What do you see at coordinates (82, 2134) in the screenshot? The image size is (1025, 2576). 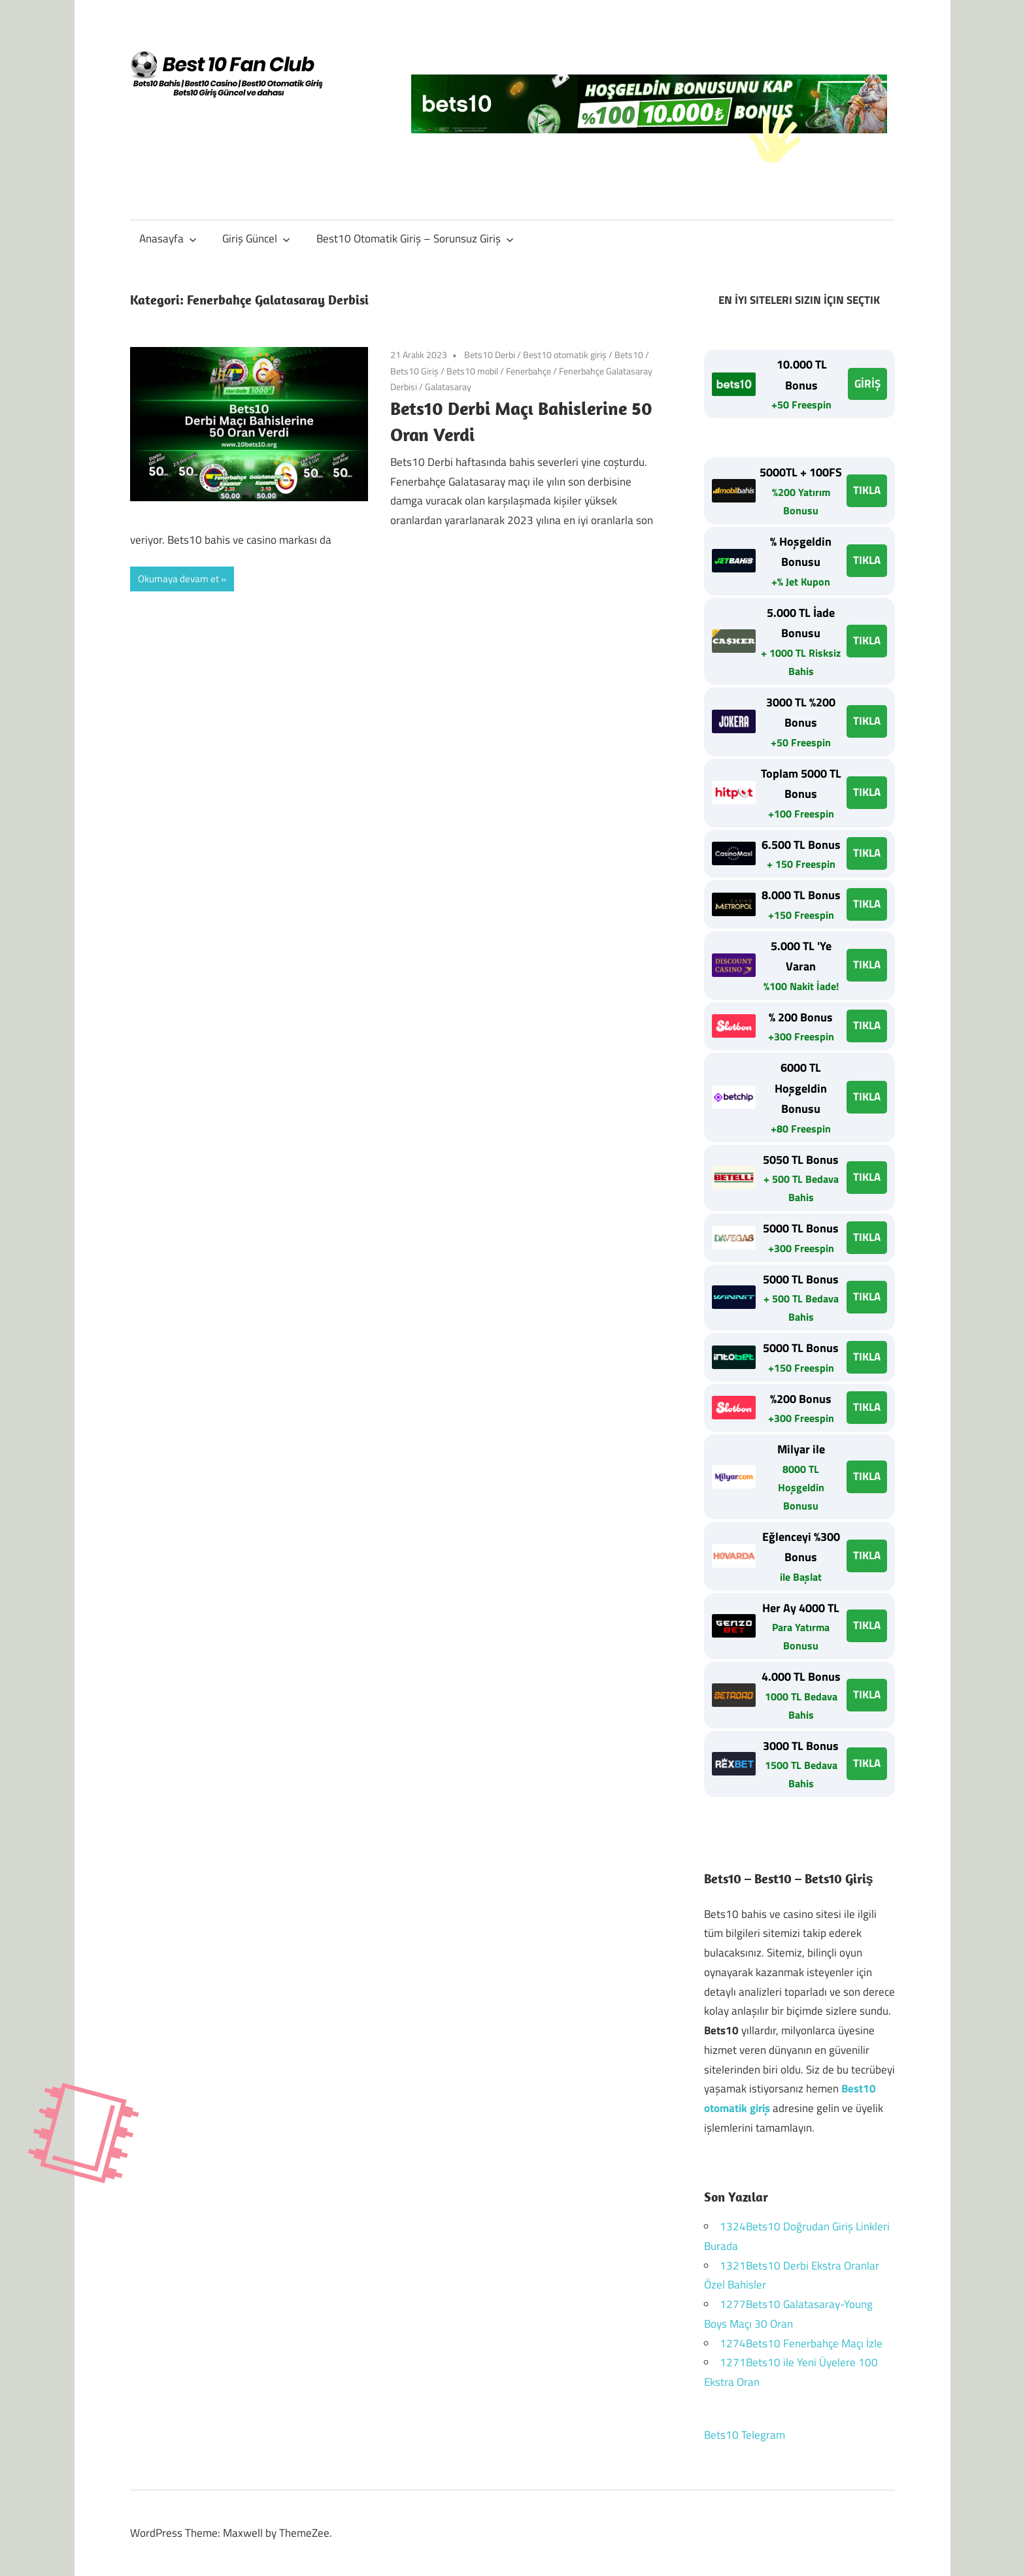 I see `view hardware or processor information` at bounding box center [82, 2134].